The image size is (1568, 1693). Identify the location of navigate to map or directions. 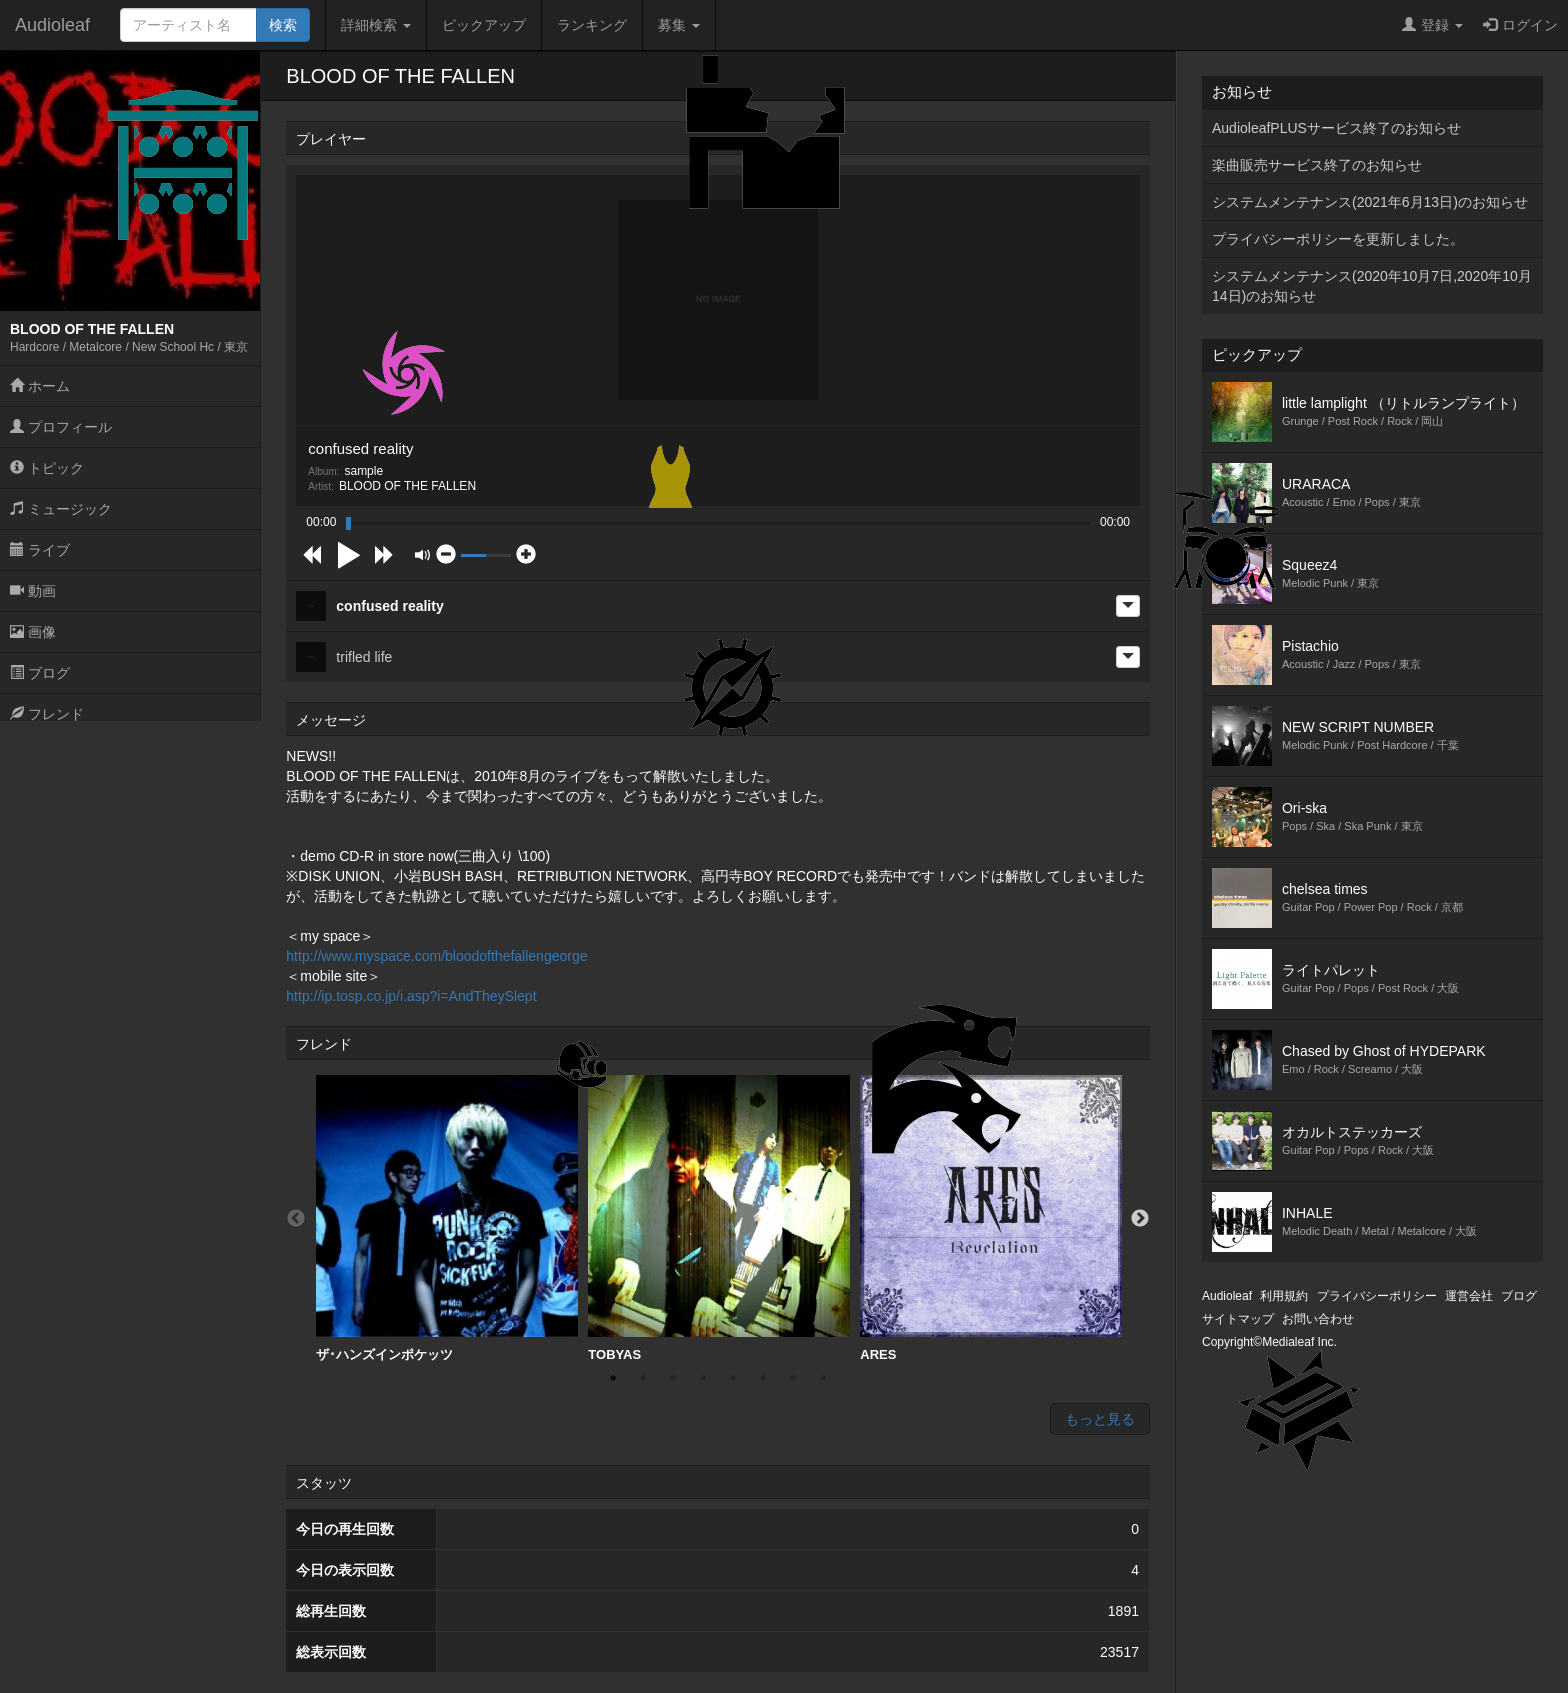
(732, 687).